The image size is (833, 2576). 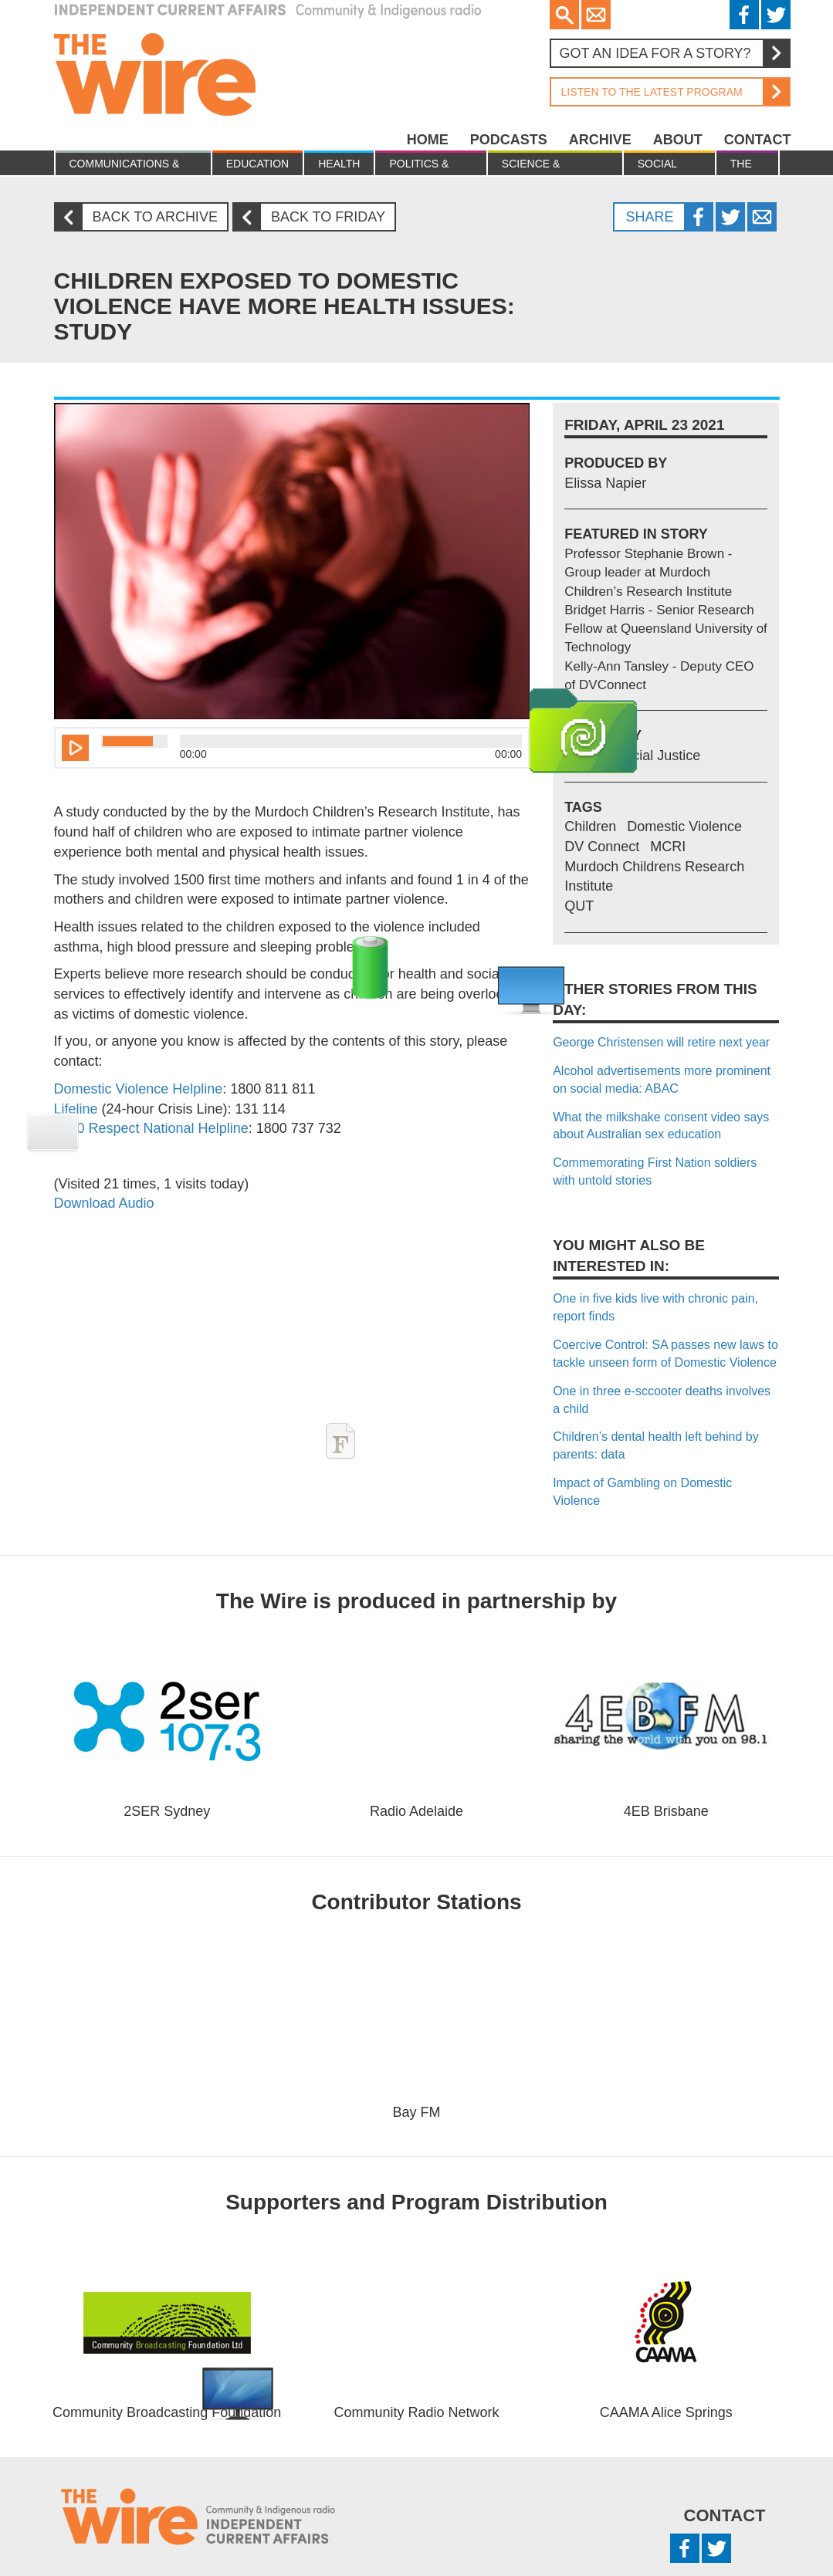 What do you see at coordinates (370, 966) in the screenshot?
I see `view current battery level` at bounding box center [370, 966].